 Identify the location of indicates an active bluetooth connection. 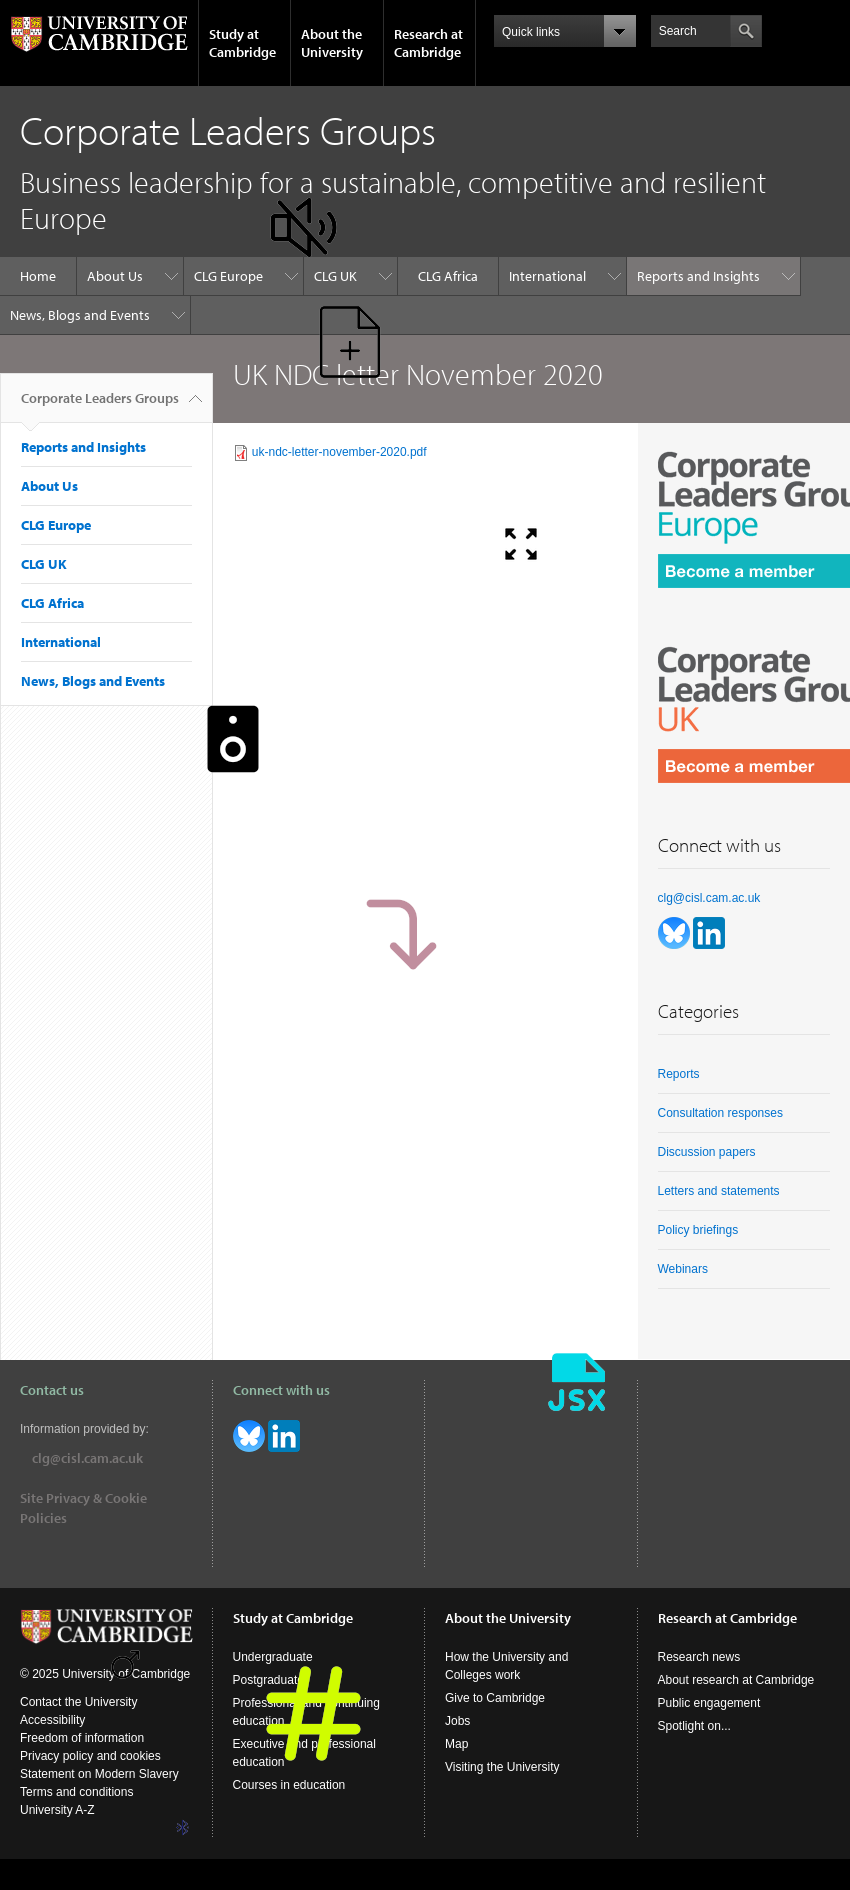
(182, 1827).